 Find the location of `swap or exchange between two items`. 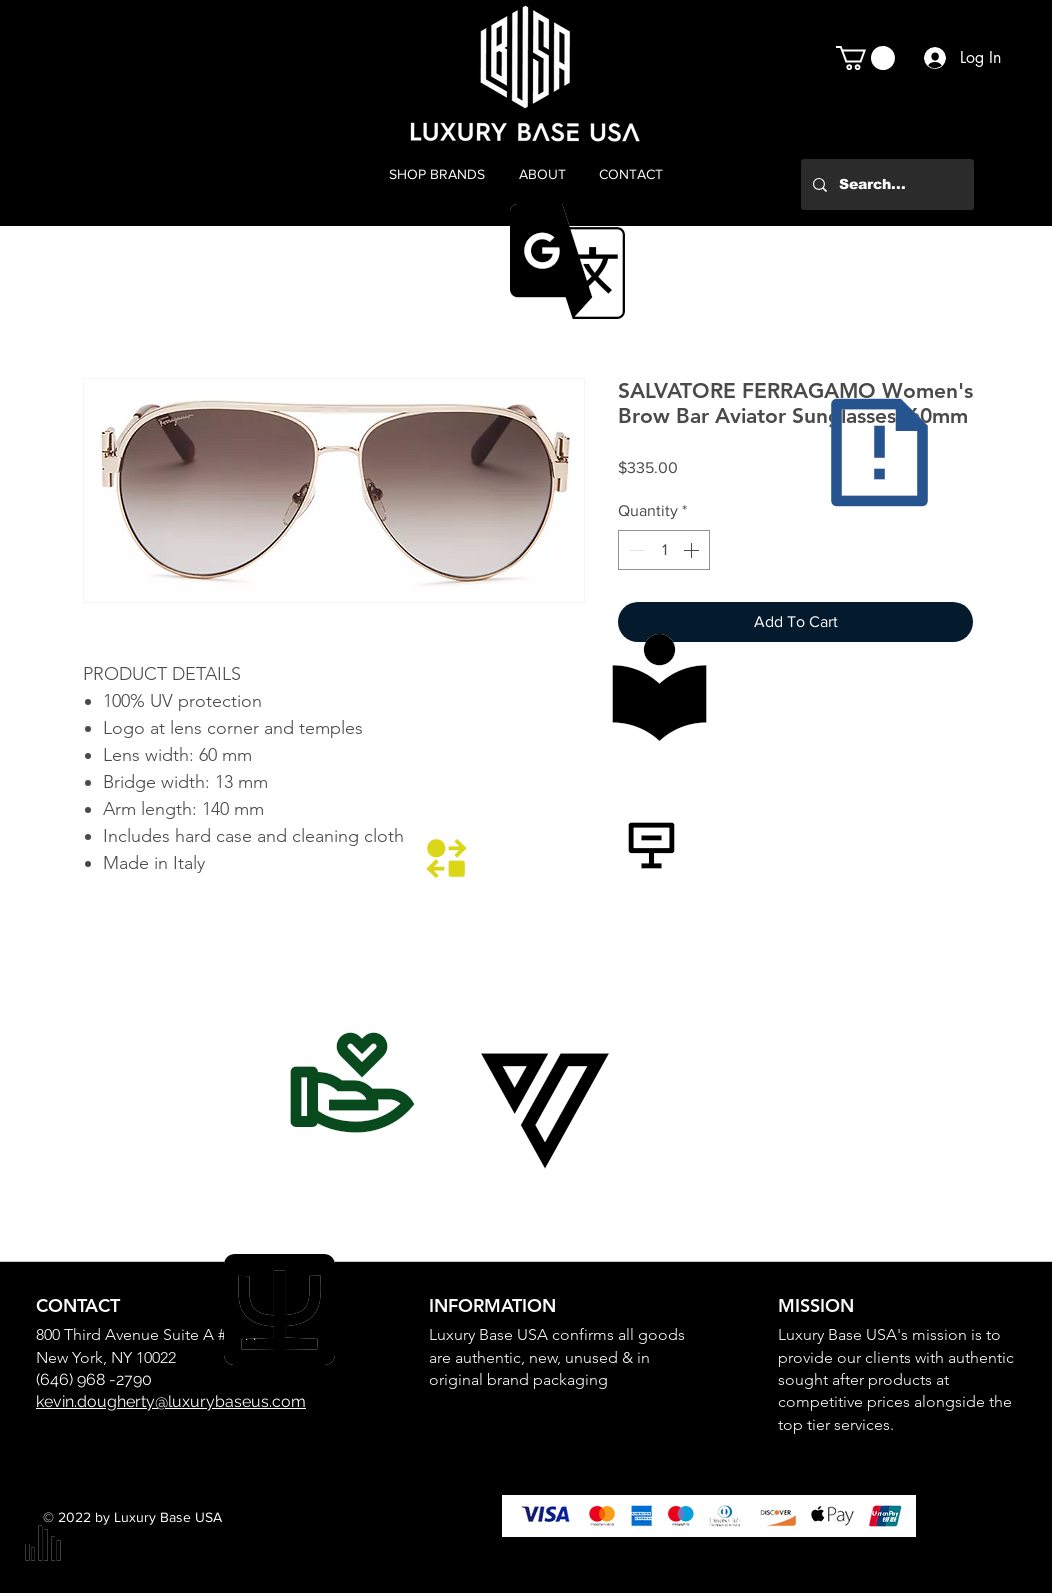

swap or exchange between two items is located at coordinates (446, 858).